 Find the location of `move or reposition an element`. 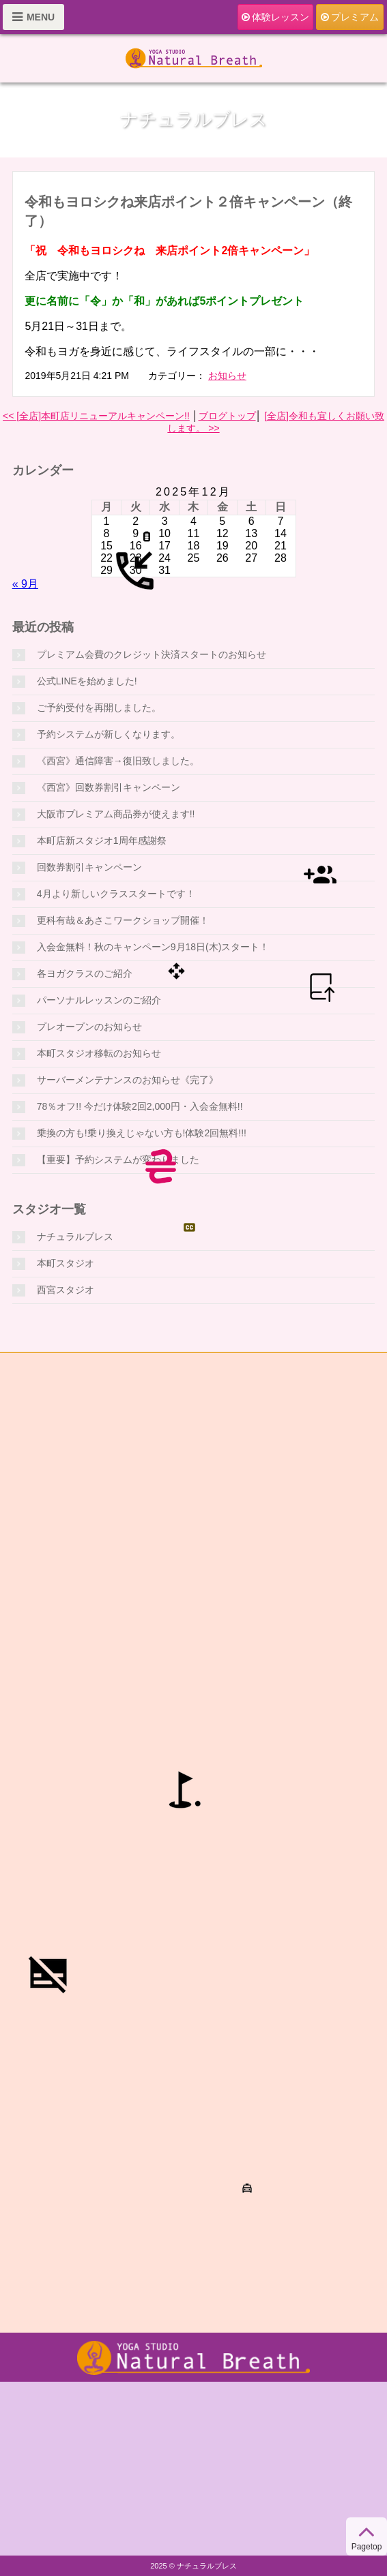

move or reposition an element is located at coordinates (176, 971).